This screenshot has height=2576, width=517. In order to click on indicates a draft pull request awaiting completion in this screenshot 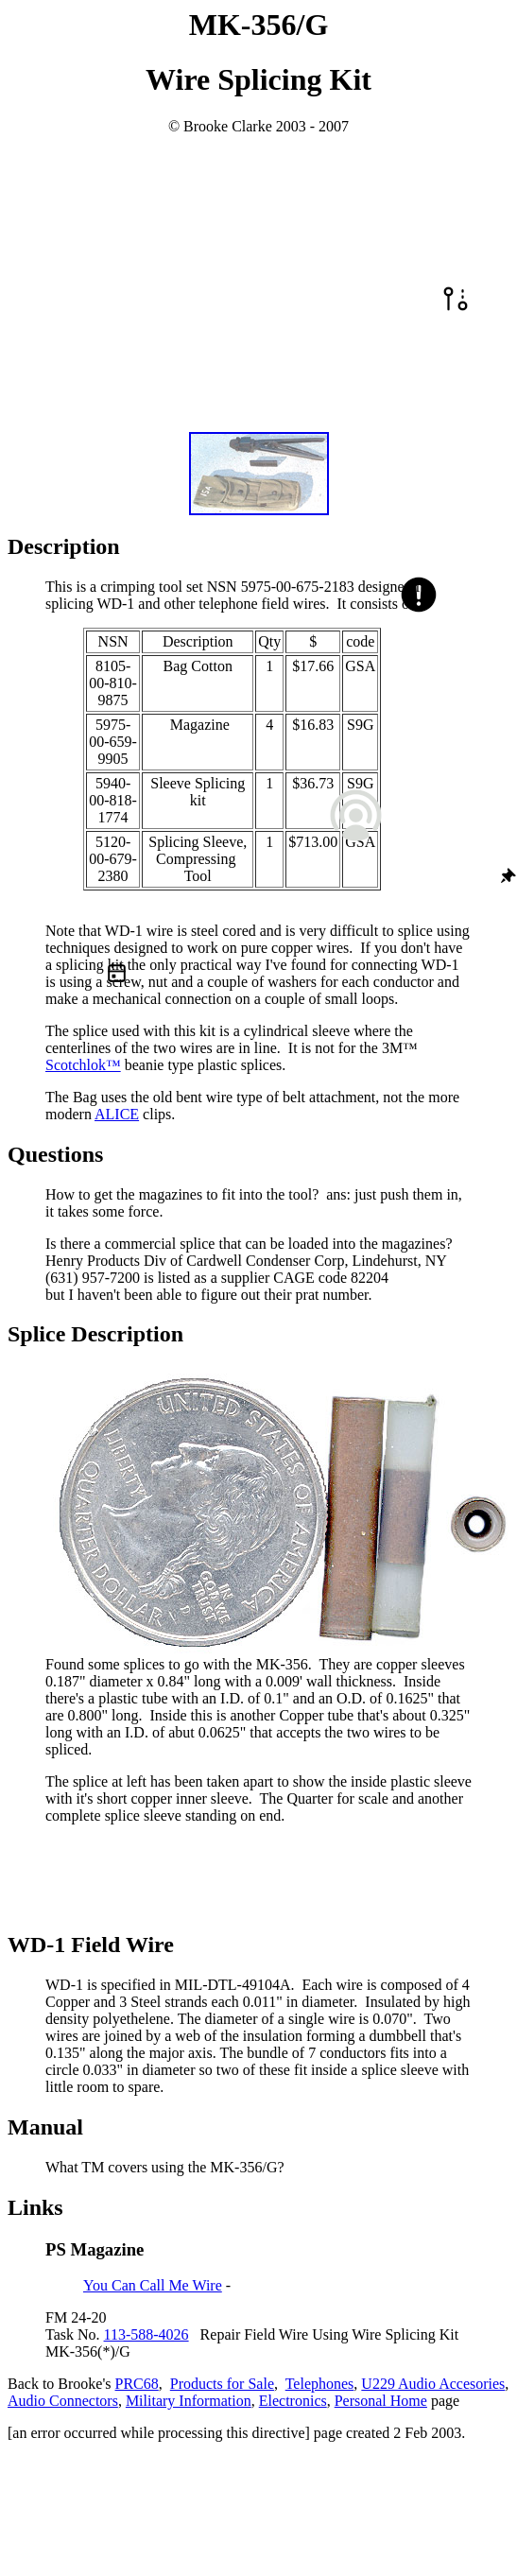, I will do `click(456, 299)`.